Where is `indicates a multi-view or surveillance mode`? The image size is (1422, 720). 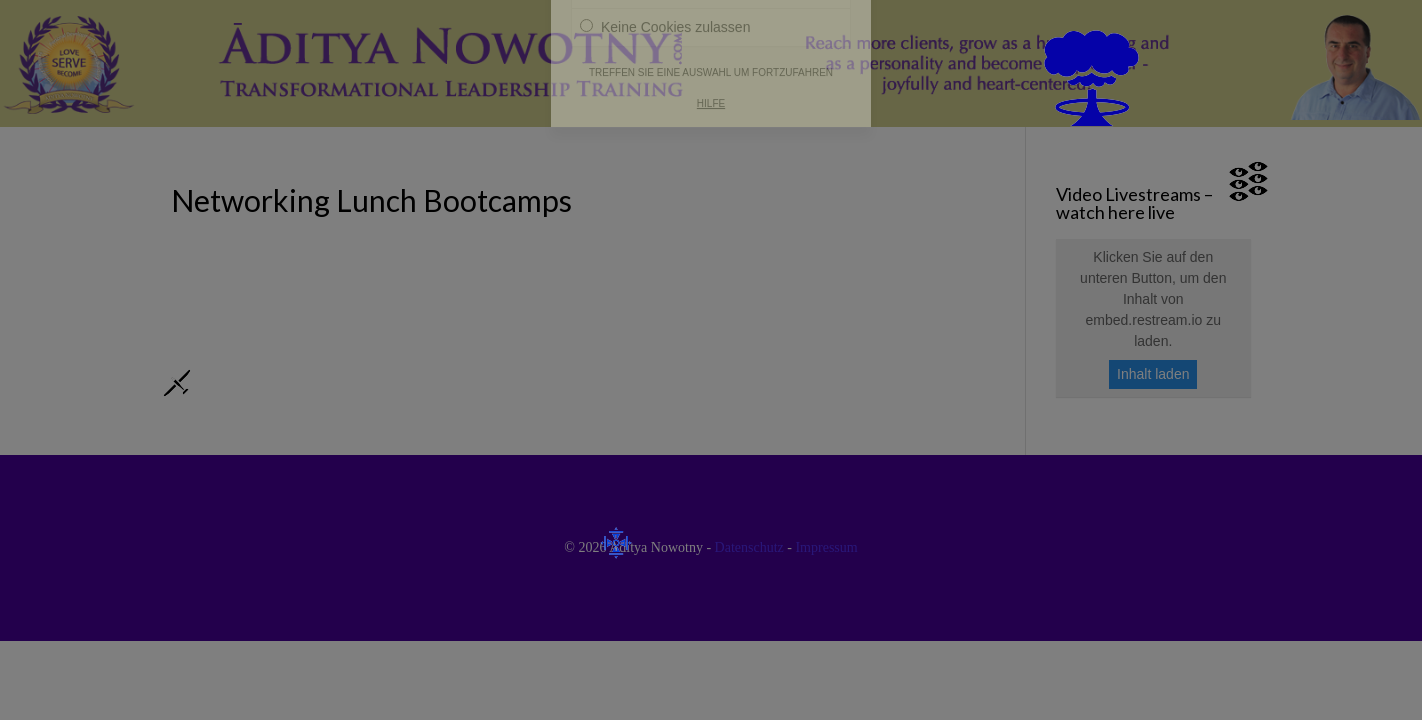 indicates a multi-view or surveillance mode is located at coordinates (1248, 181).